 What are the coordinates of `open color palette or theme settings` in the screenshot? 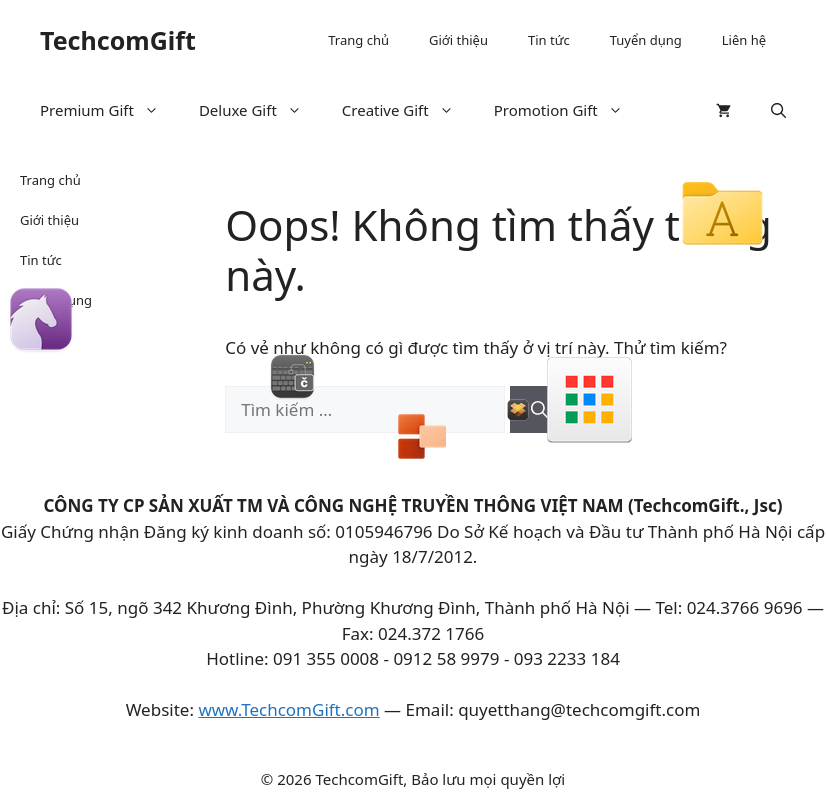 It's located at (589, 399).